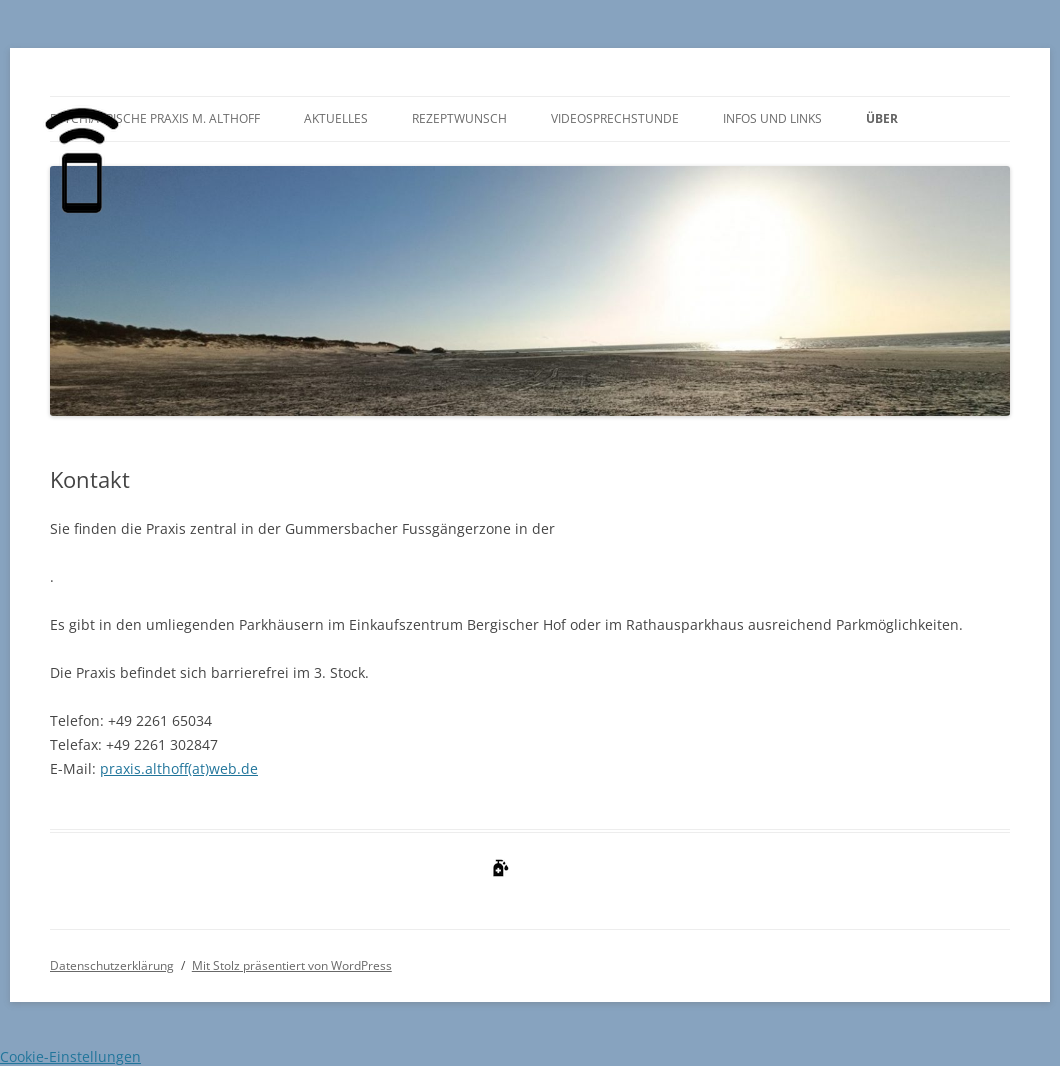 The height and width of the screenshot is (1066, 1060). What do you see at coordinates (82, 163) in the screenshot?
I see `enable speakerphone during a call` at bounding box center [82, 163].